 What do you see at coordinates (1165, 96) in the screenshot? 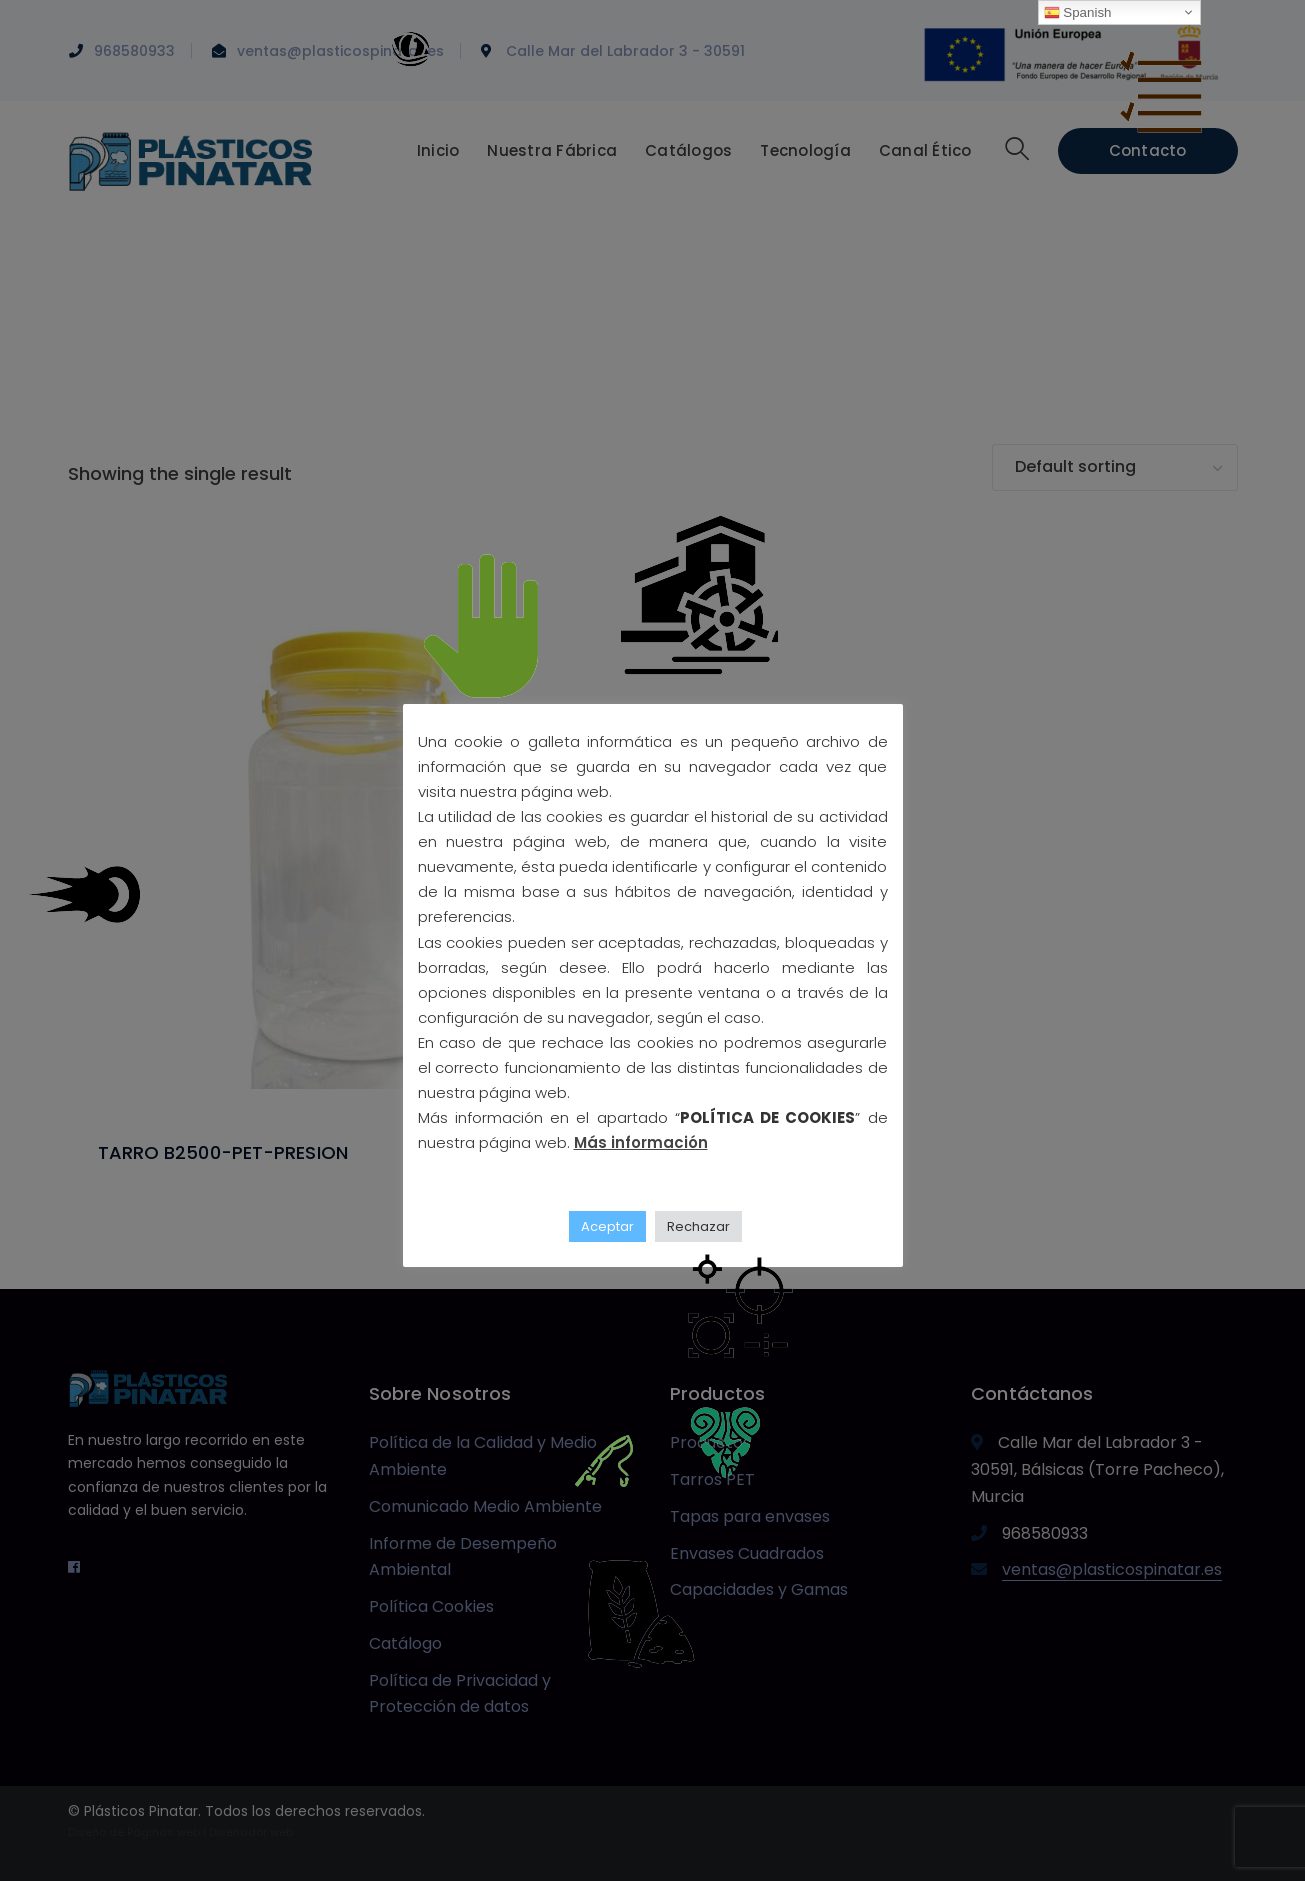
I see `view your task checklist` at bounding box center [1165, 96].